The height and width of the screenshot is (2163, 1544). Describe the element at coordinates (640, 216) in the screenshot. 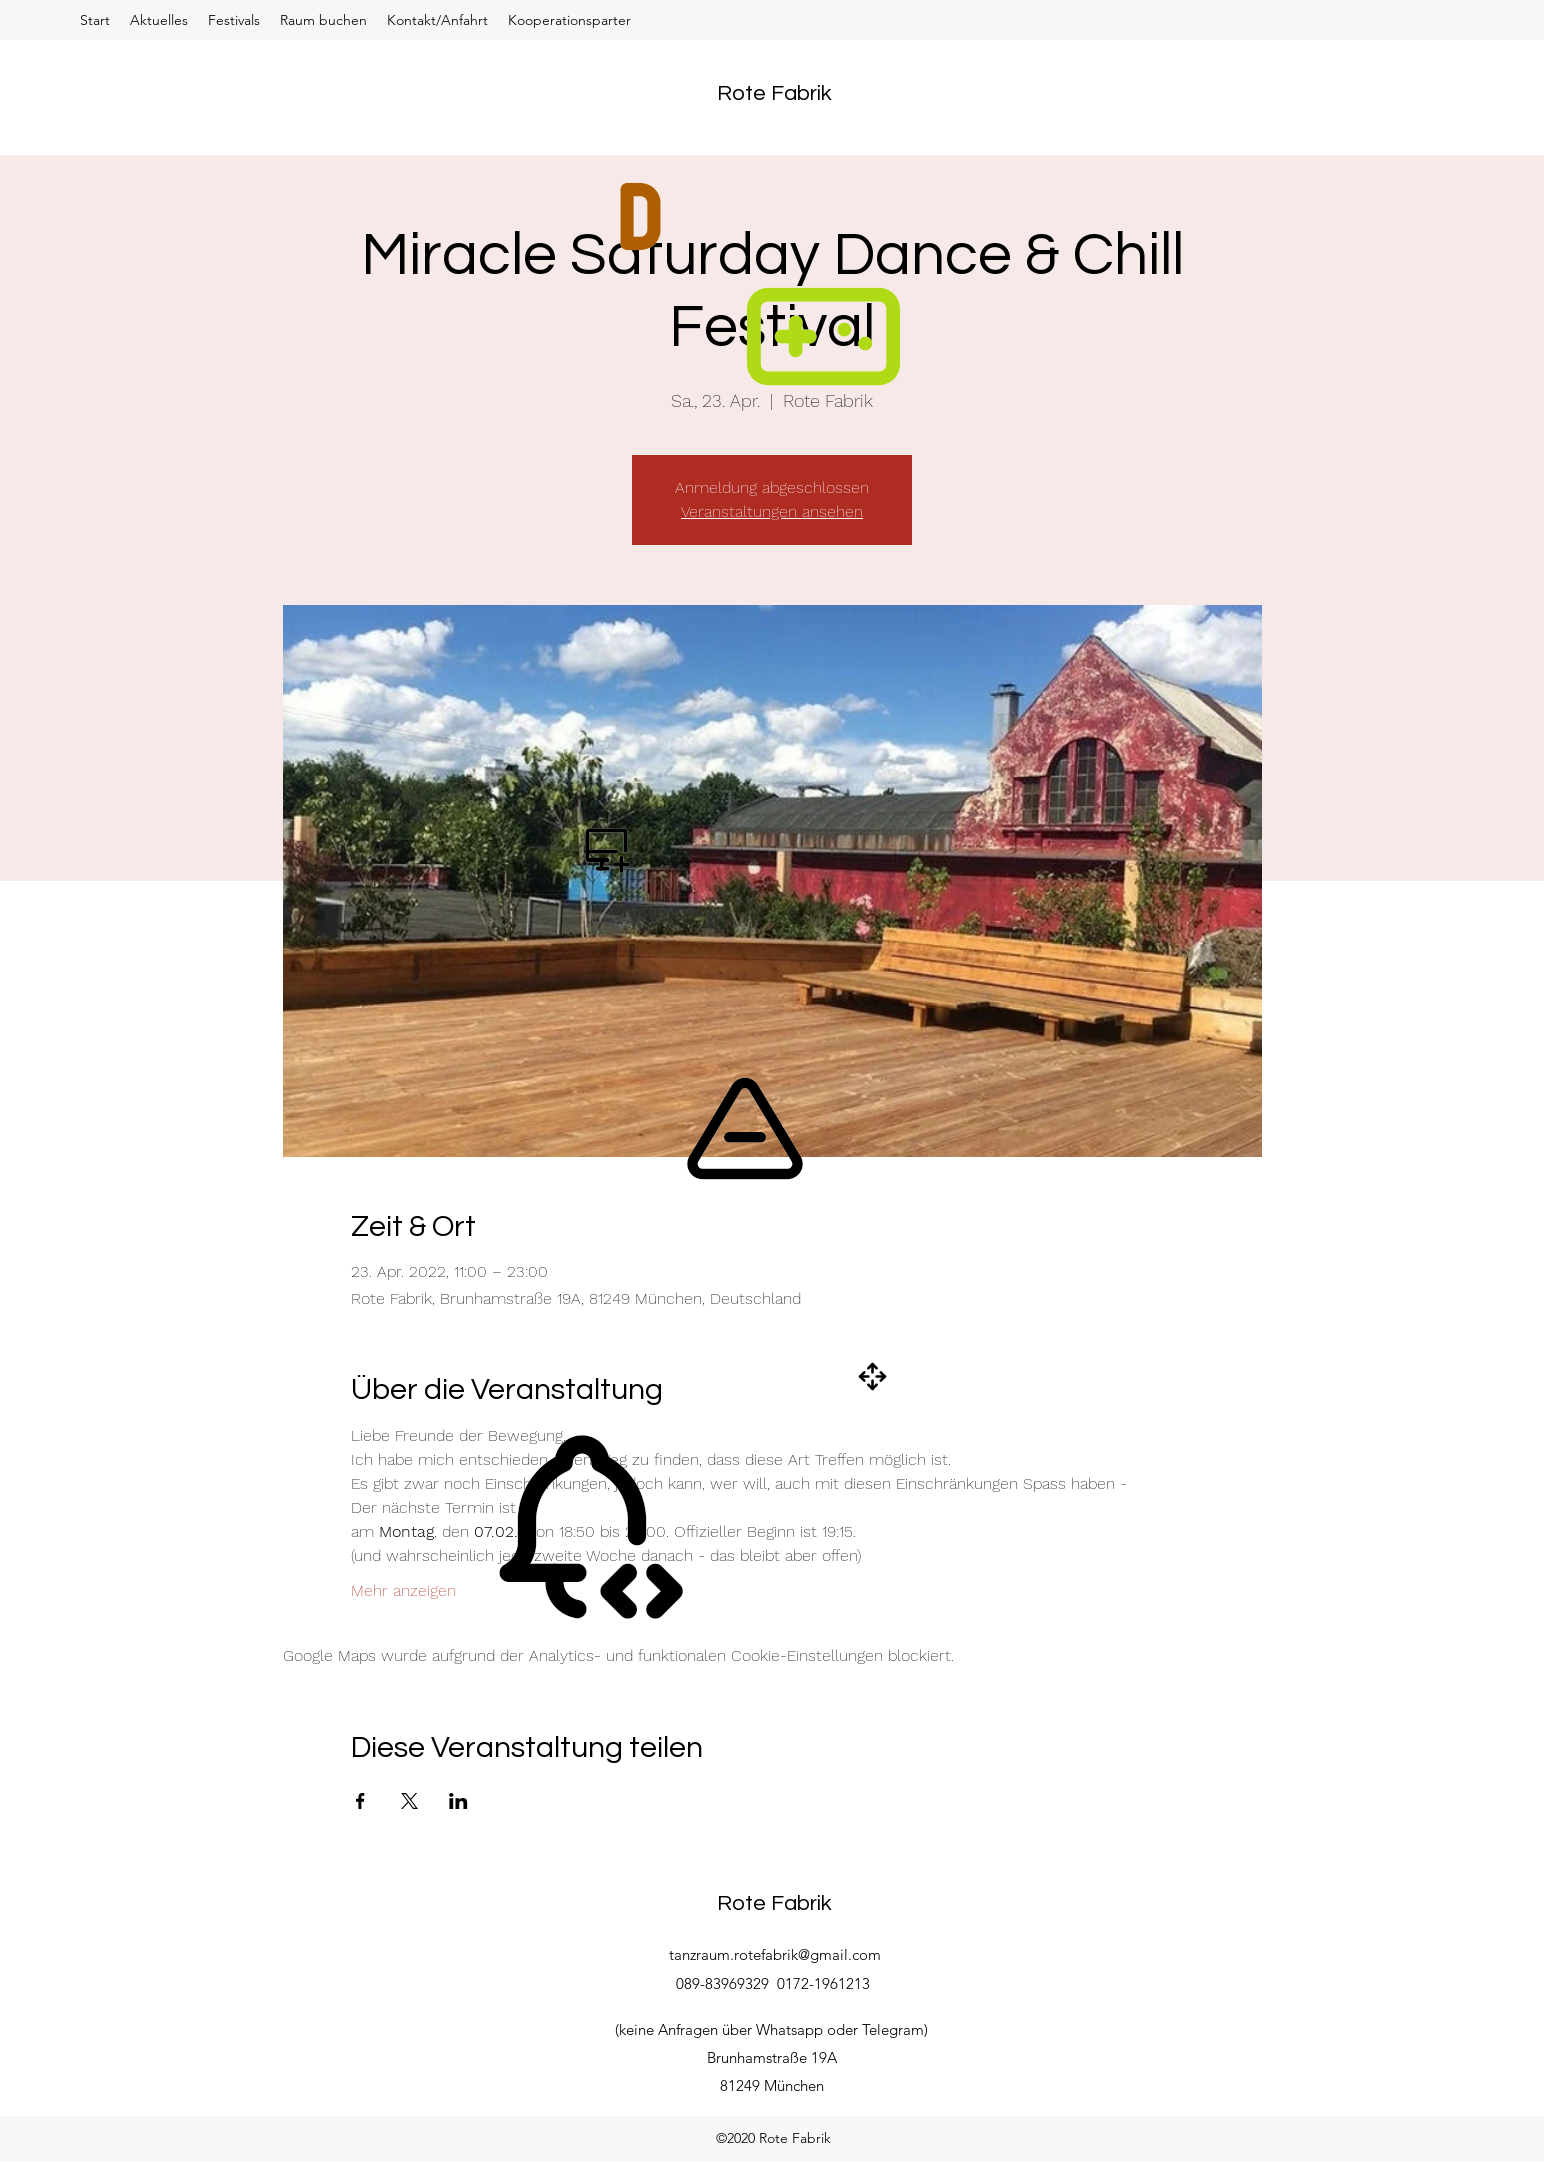

I see `indicates a "D" grade or rating` at that location.